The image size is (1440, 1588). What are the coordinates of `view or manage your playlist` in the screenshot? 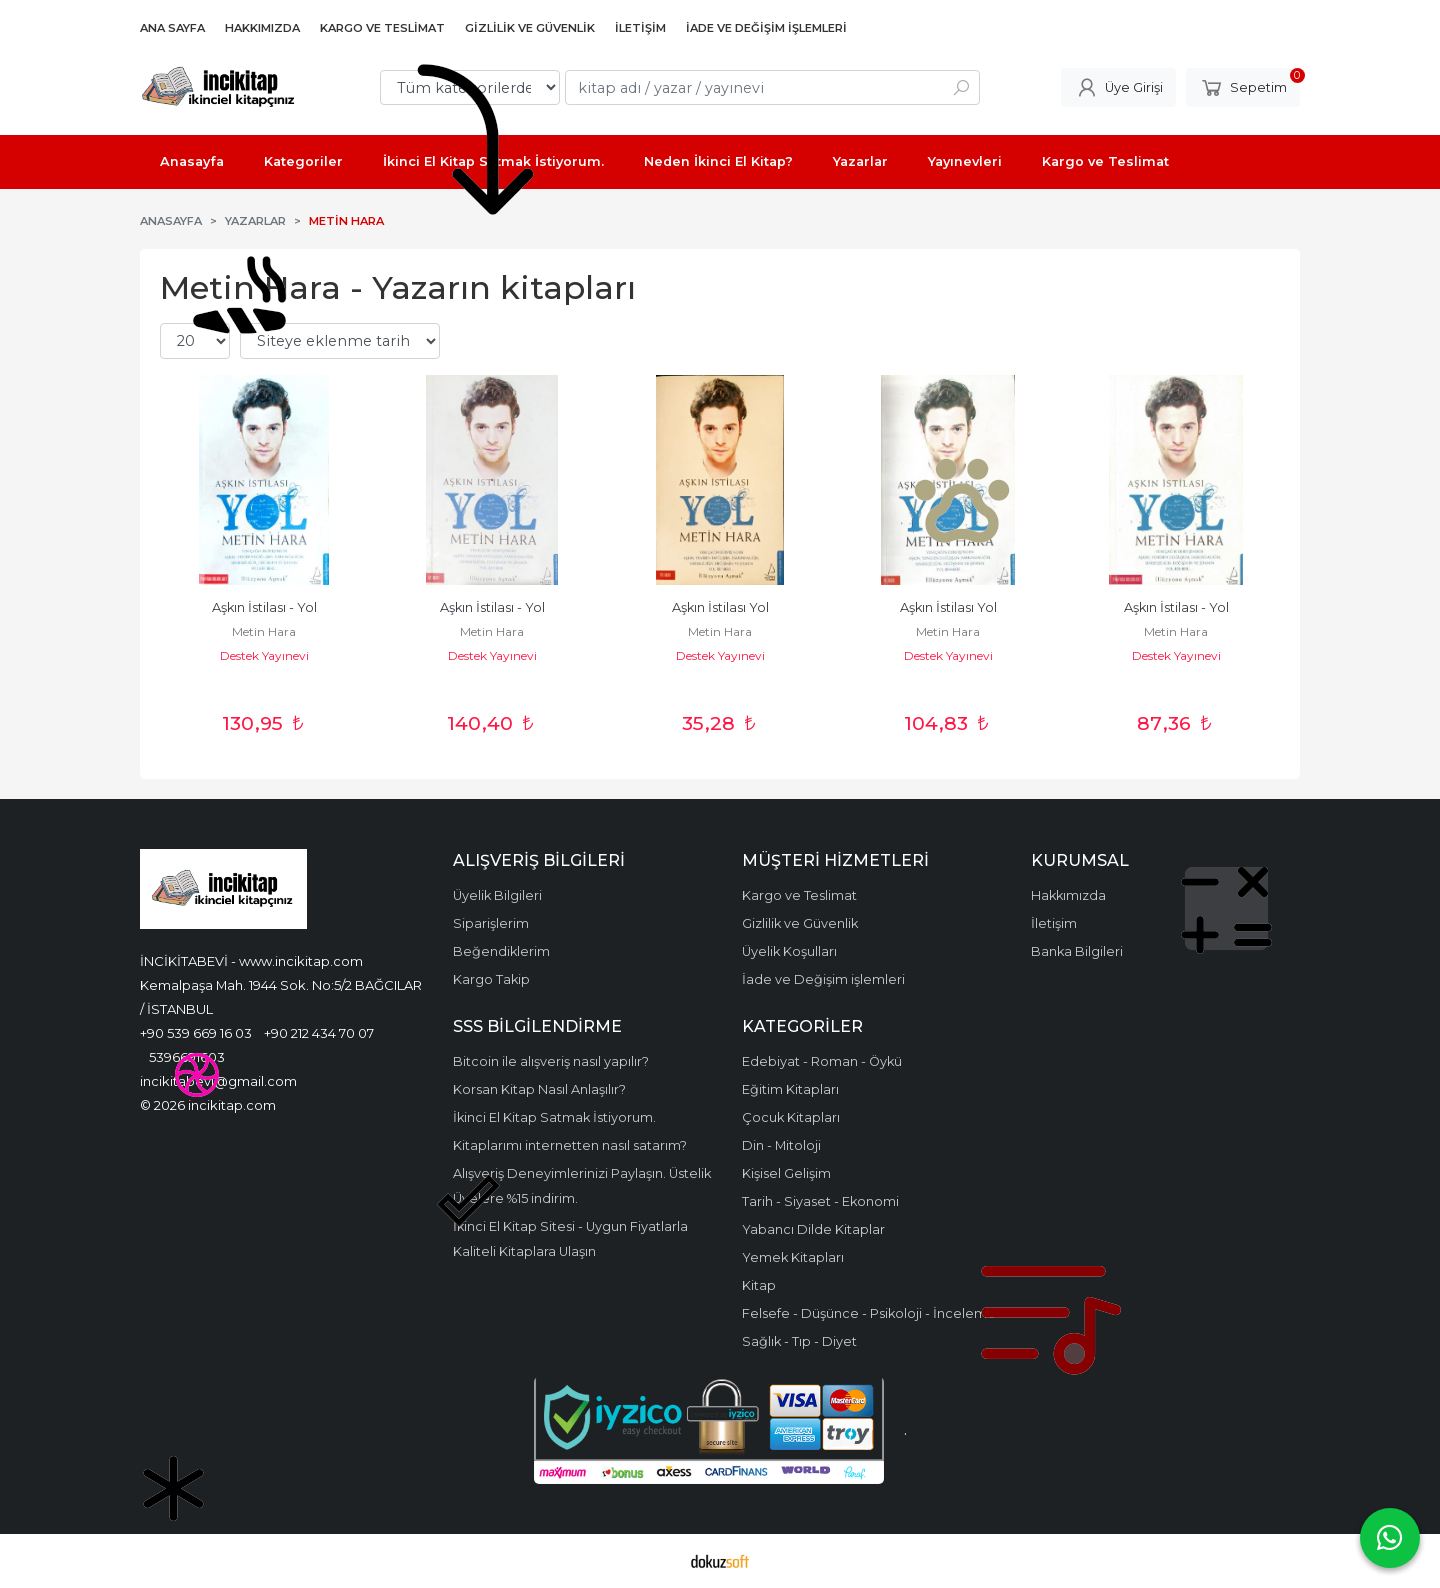 It's located at (1043, 1312).